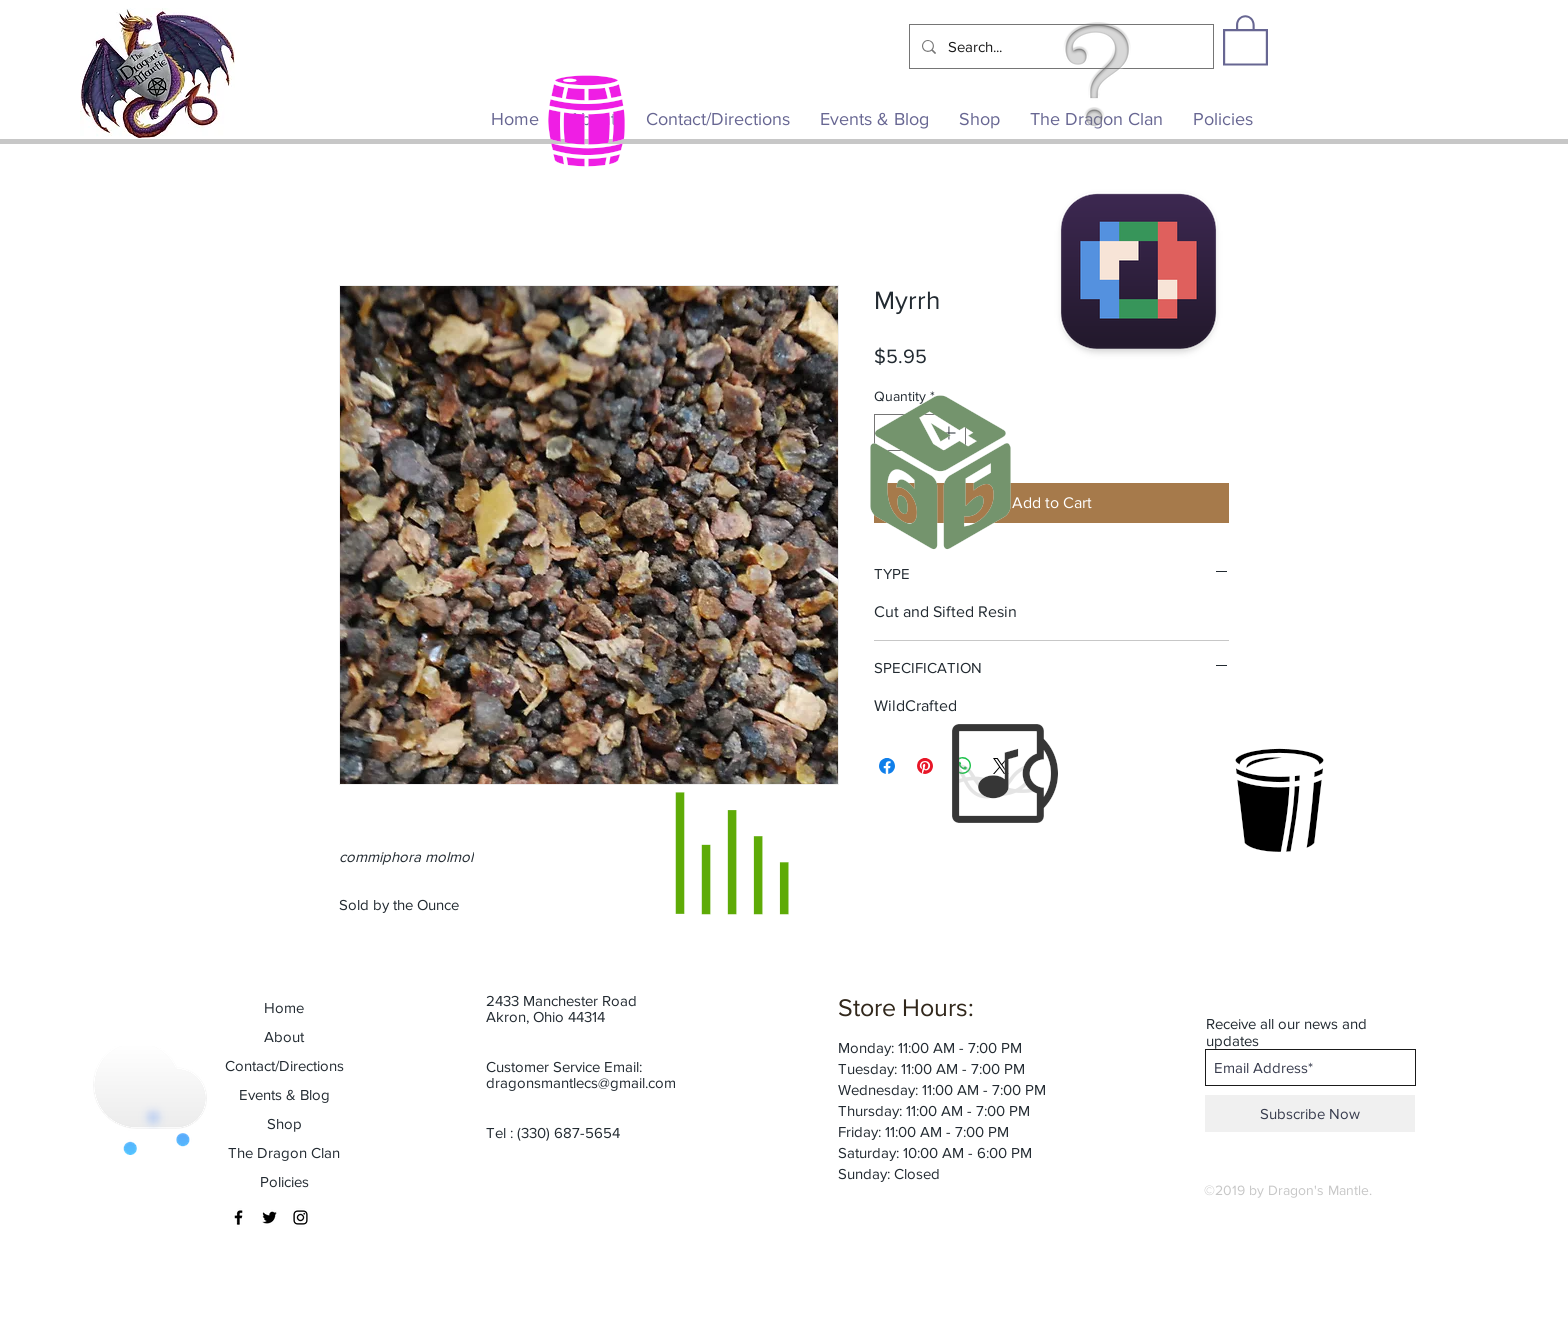  What do you see at coordinates (586, 120) in the screenshot?
I see `inventory item representing storage or containers` at bounding box center [586, 120].